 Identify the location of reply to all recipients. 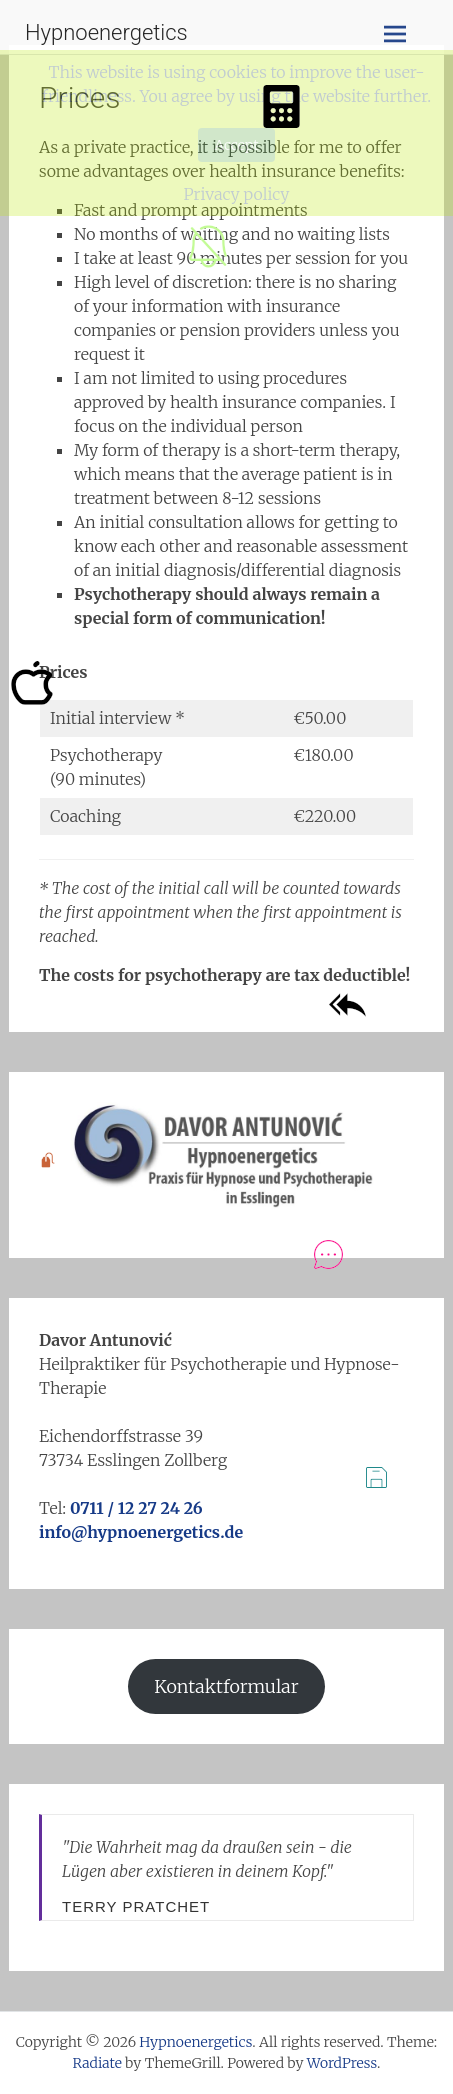
(347, 1004).